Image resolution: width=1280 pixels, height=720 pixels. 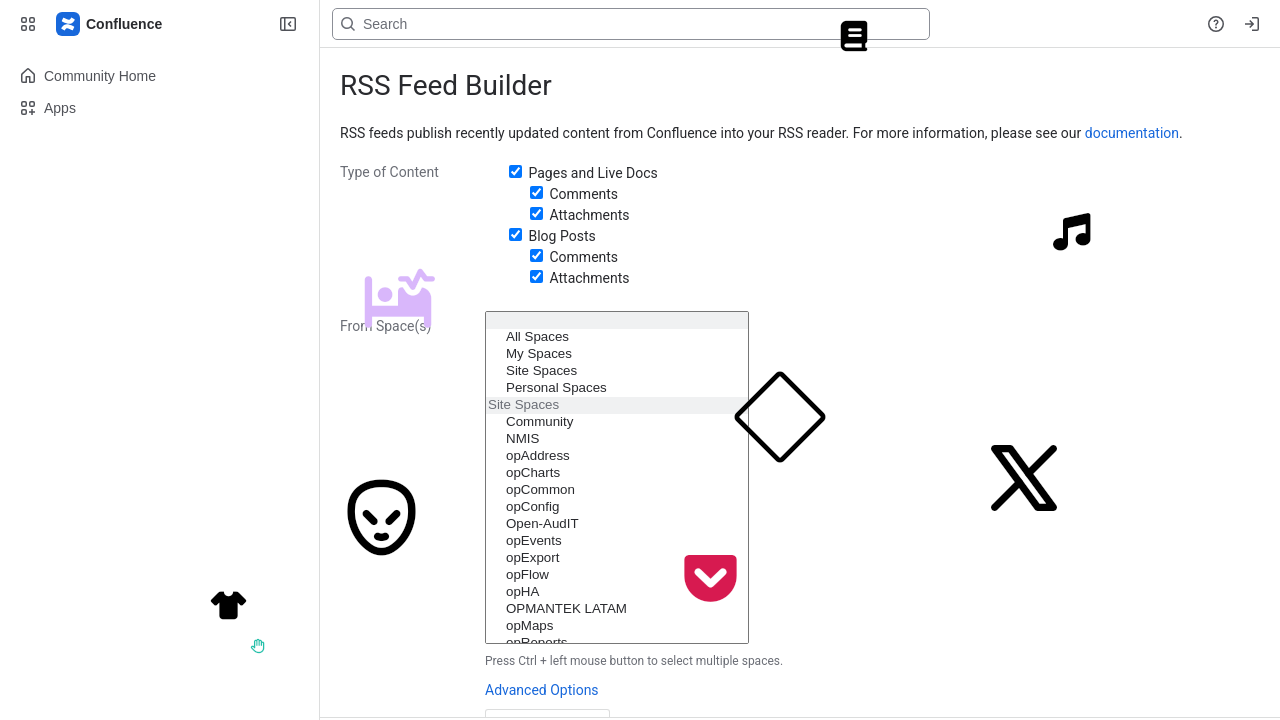 I want to click on stop or pause an action, so click(x=258, y=646).